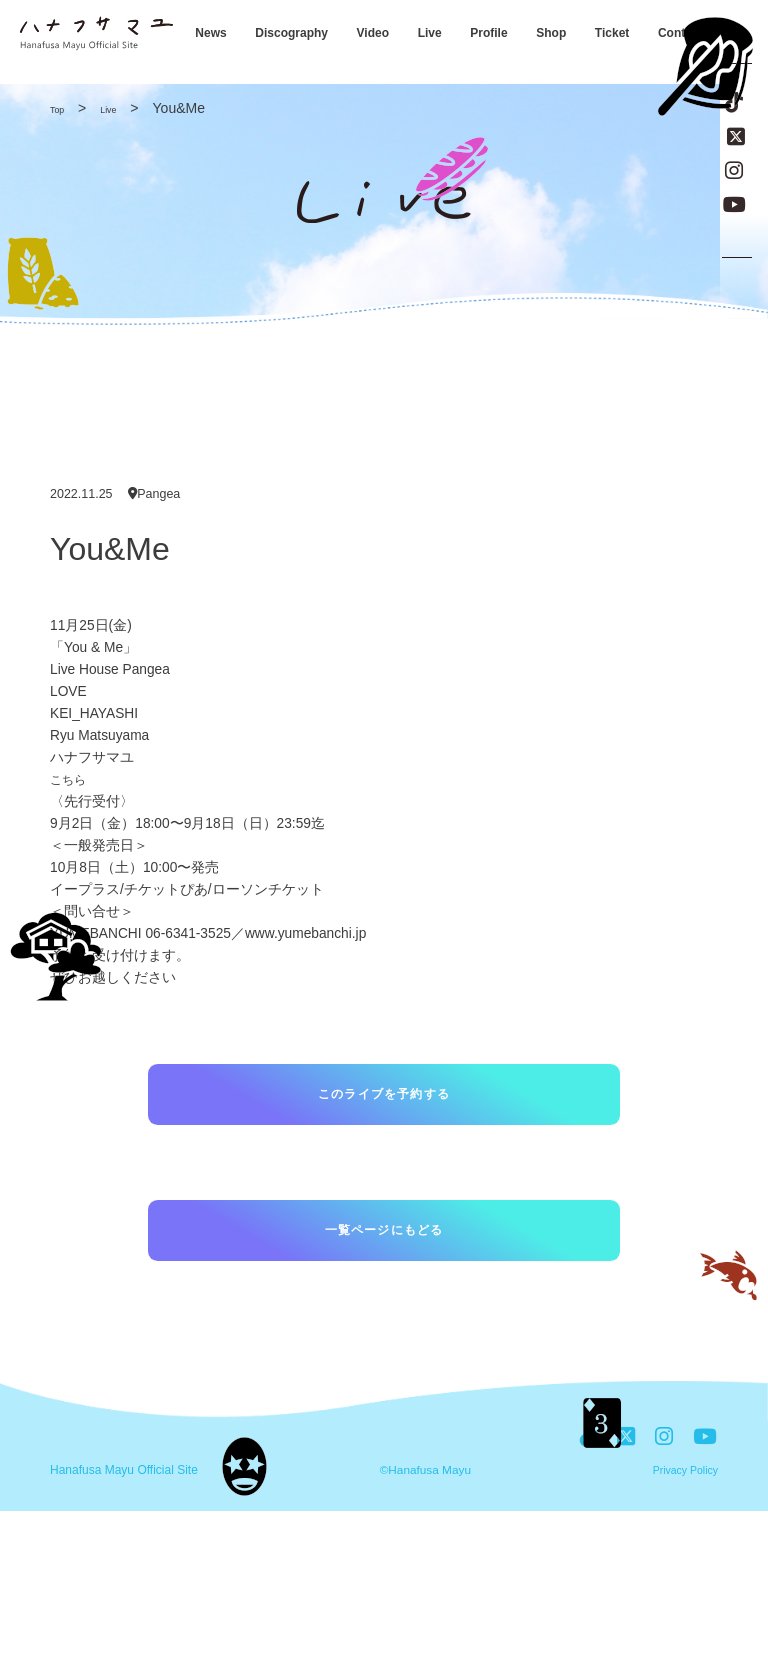 This screenshot has width=768, height=1679. Describe the element at coordinates (43, 273) in the screenshot. I see `indicates grain or wheat ingredient` at that location.